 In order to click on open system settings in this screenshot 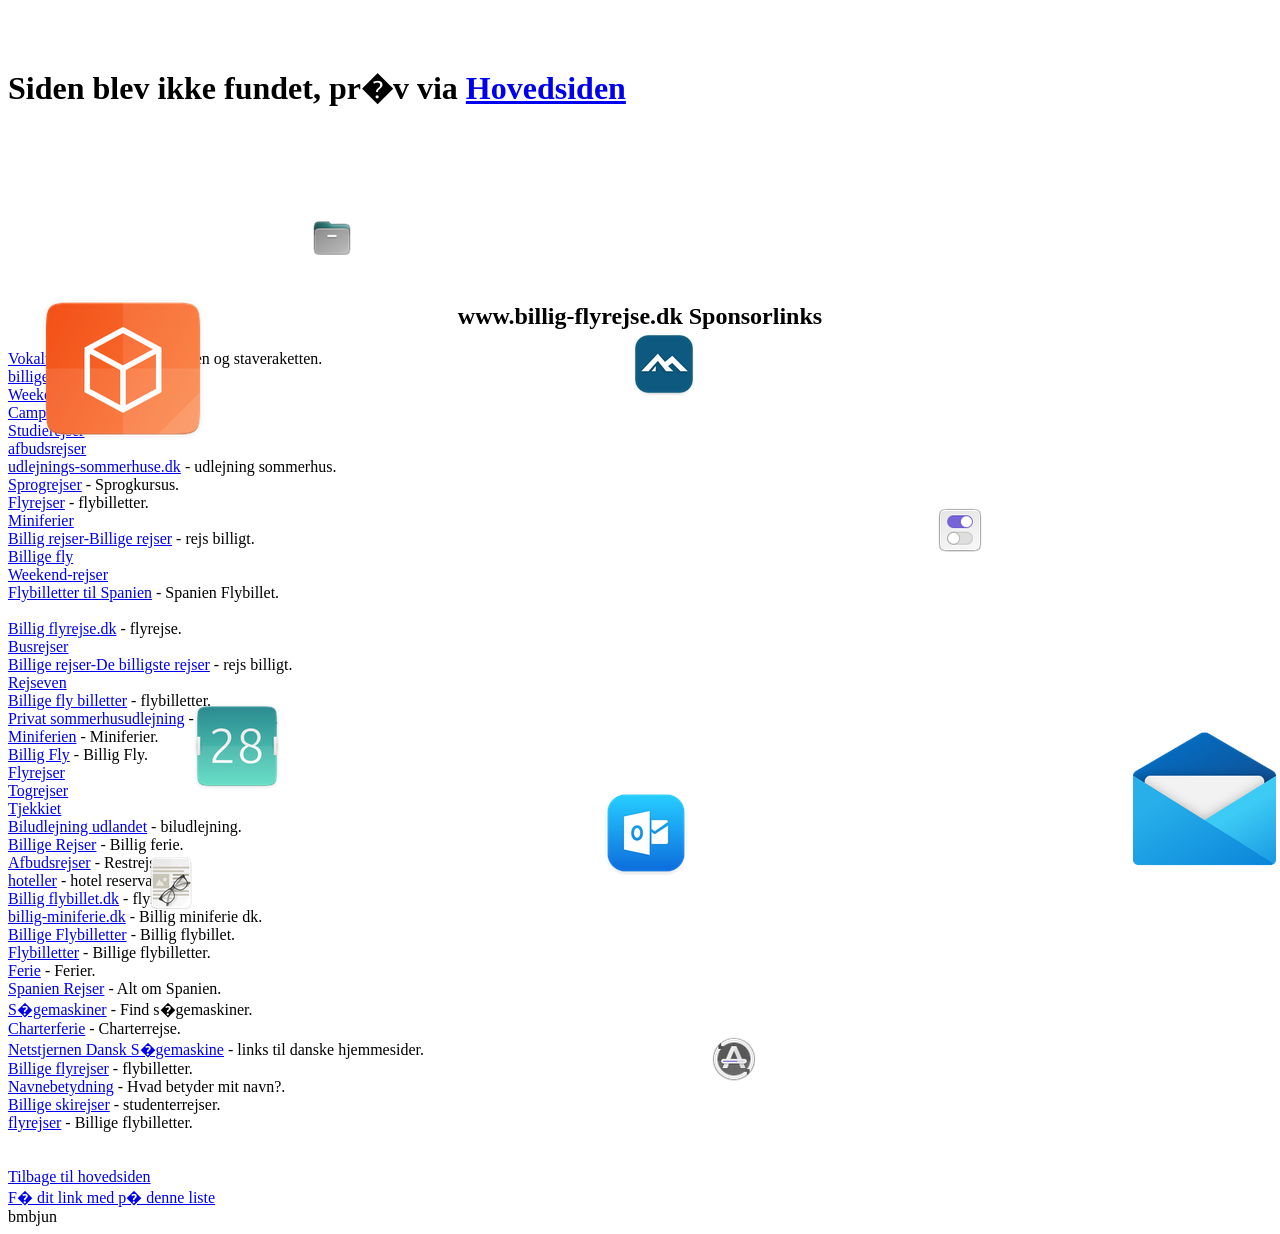, I will do `click(960, 530)`.